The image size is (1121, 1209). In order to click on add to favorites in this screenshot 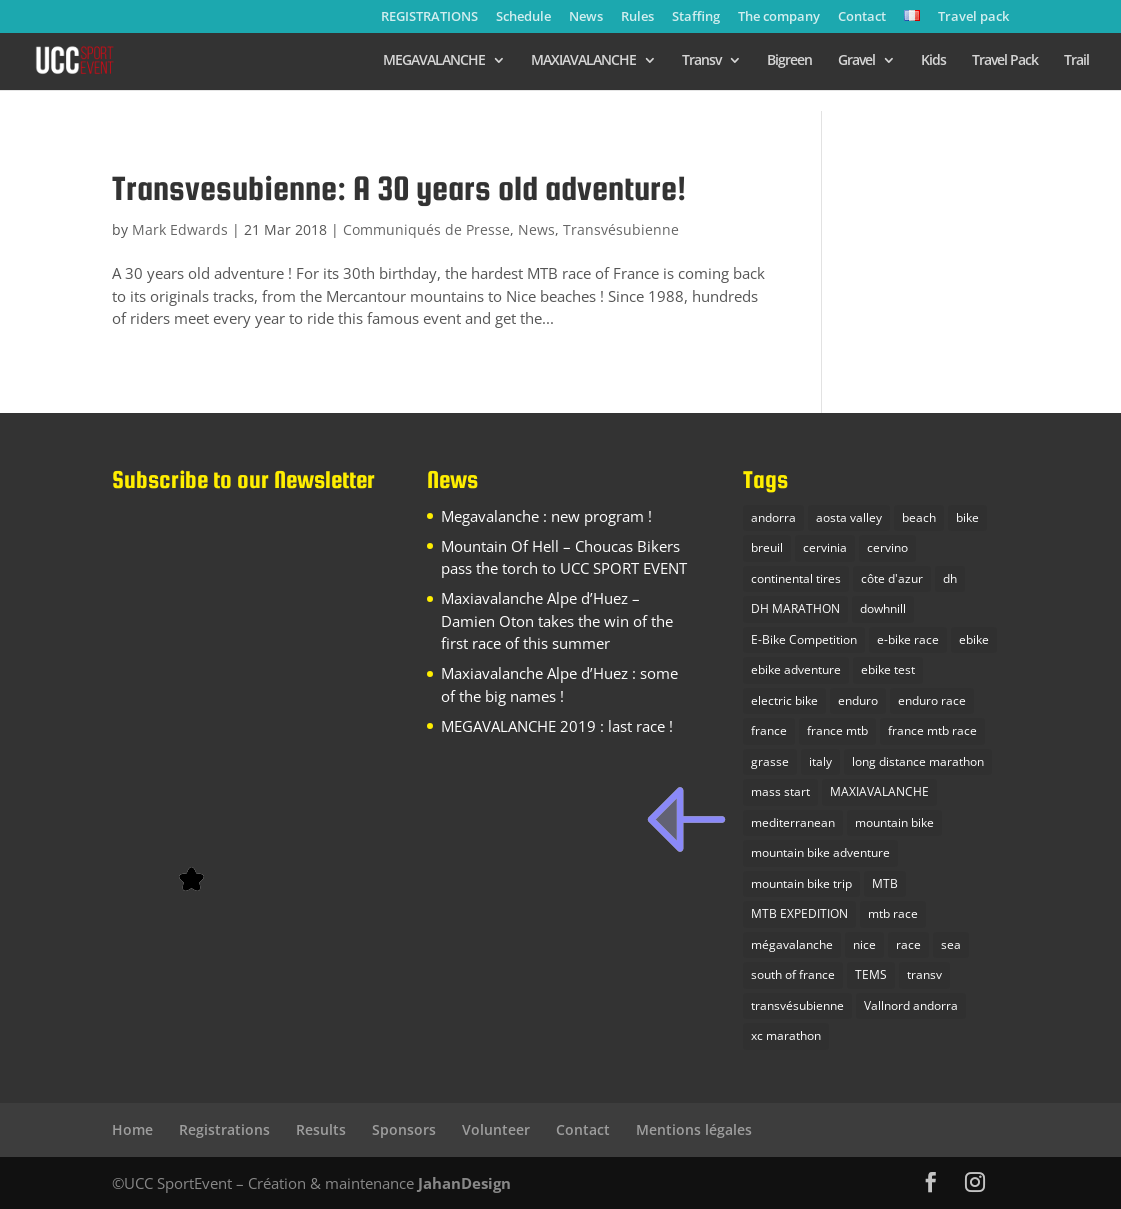, I will do `click(191, 879)`.